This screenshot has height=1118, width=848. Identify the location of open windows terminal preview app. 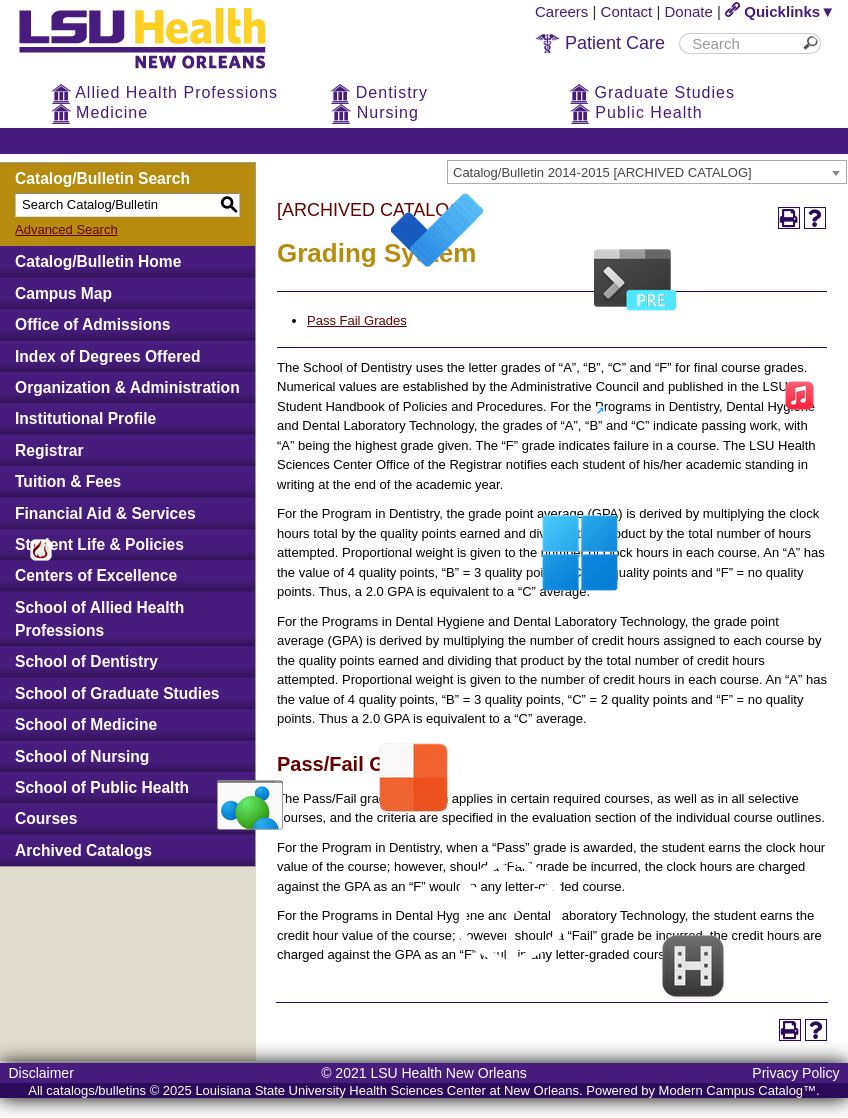
(635, 278).